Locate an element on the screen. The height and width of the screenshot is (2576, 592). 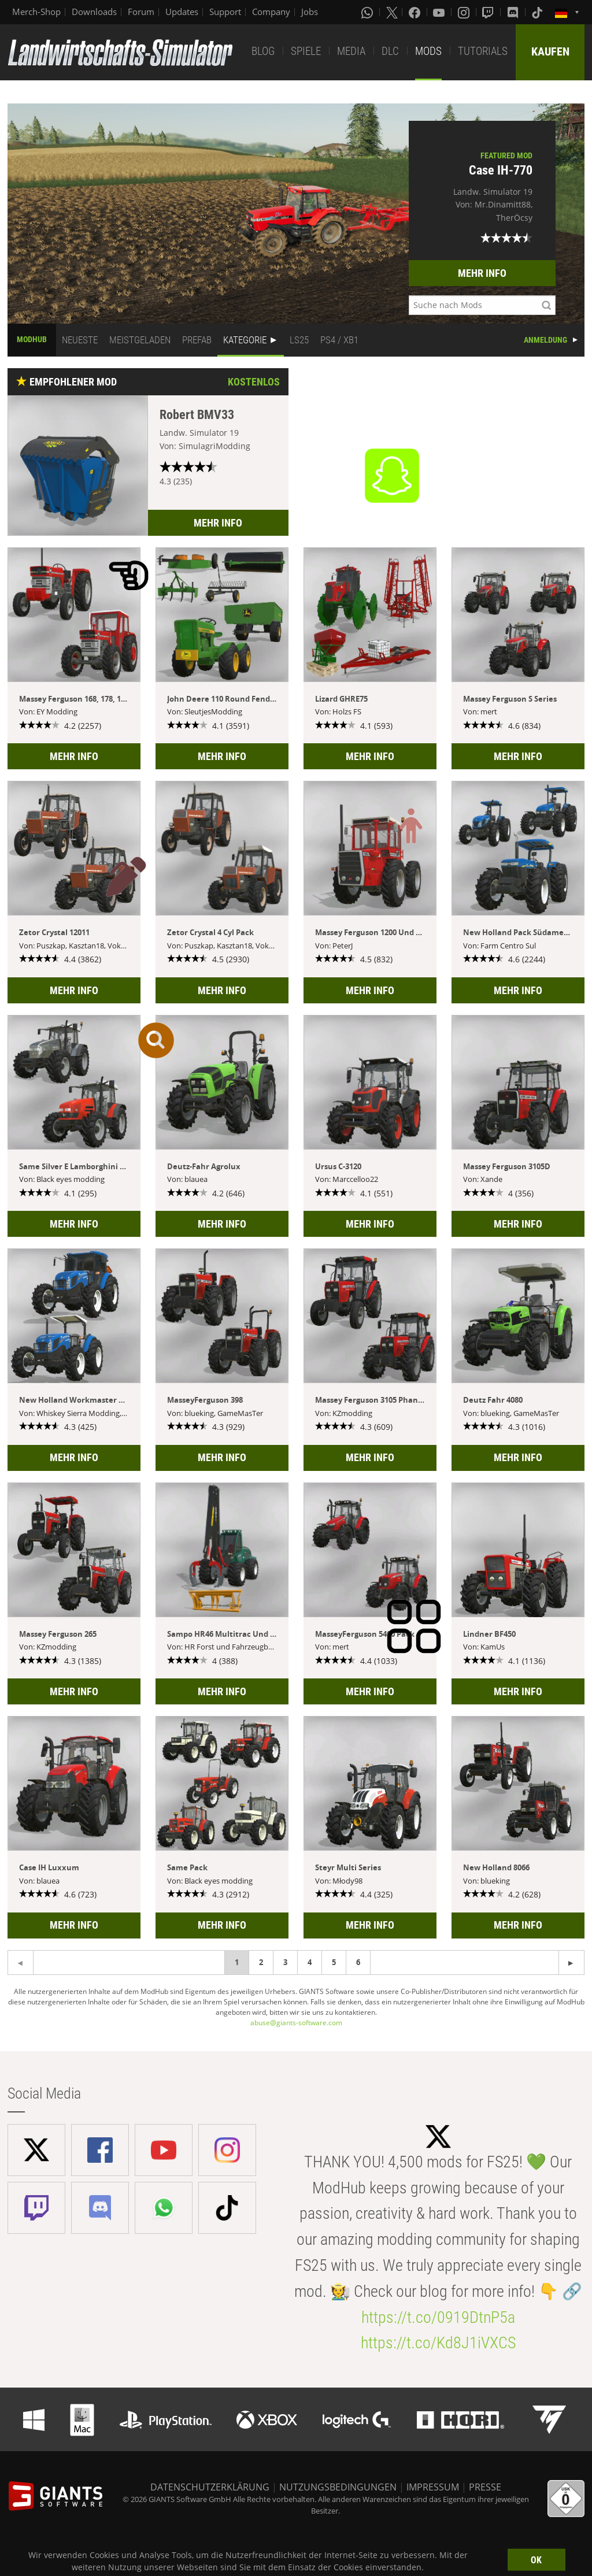
edit or modify content is located at coordinates (126, 877).